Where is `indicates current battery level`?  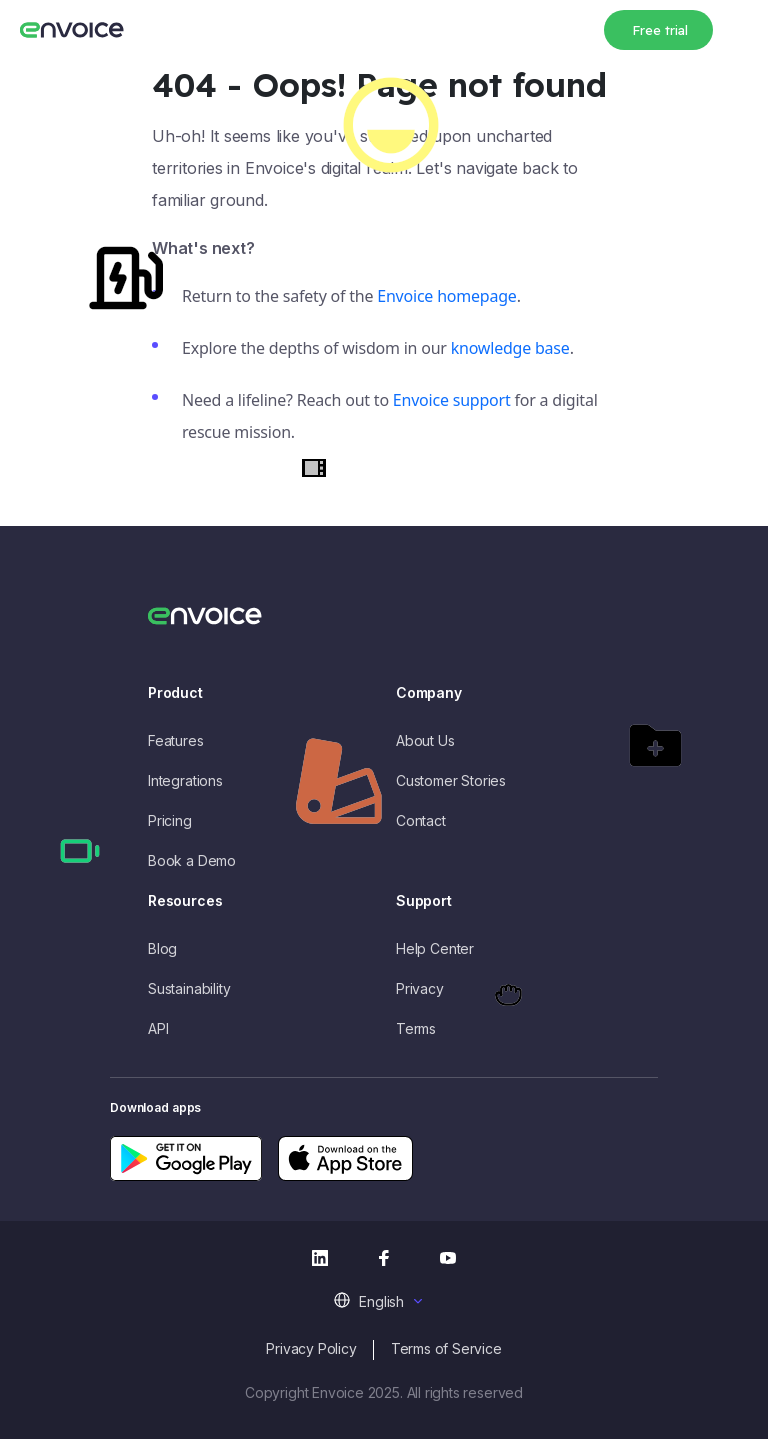
indicates current battery level is located at coordinates (80, 851).